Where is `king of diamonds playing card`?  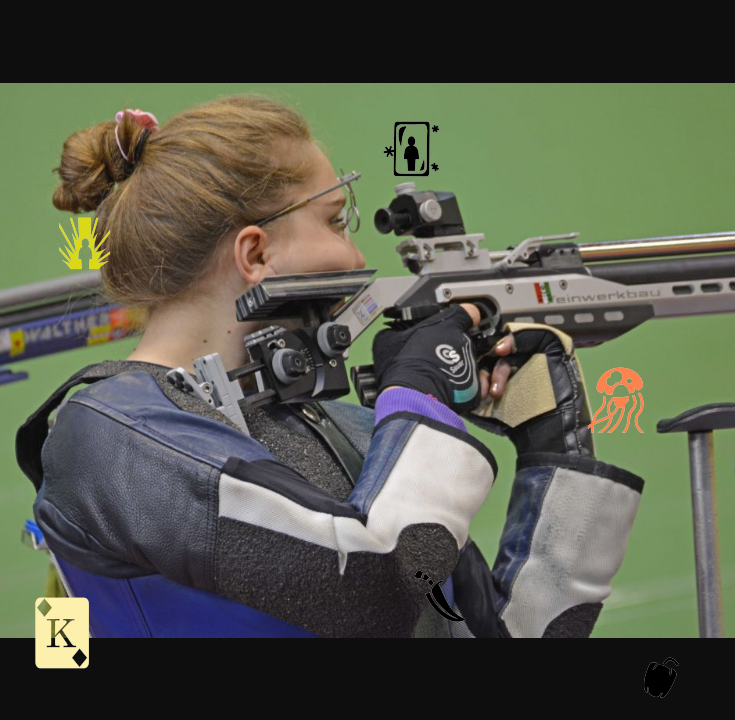 king of diamonds playing card is located at coordinates (62, 633).